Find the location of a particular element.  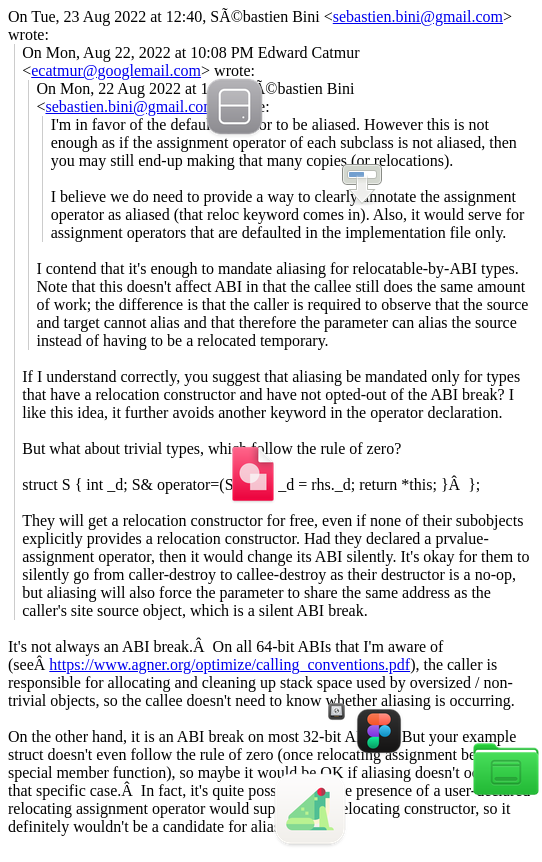

open frog text extraction app is located at coordinates (310, 809).